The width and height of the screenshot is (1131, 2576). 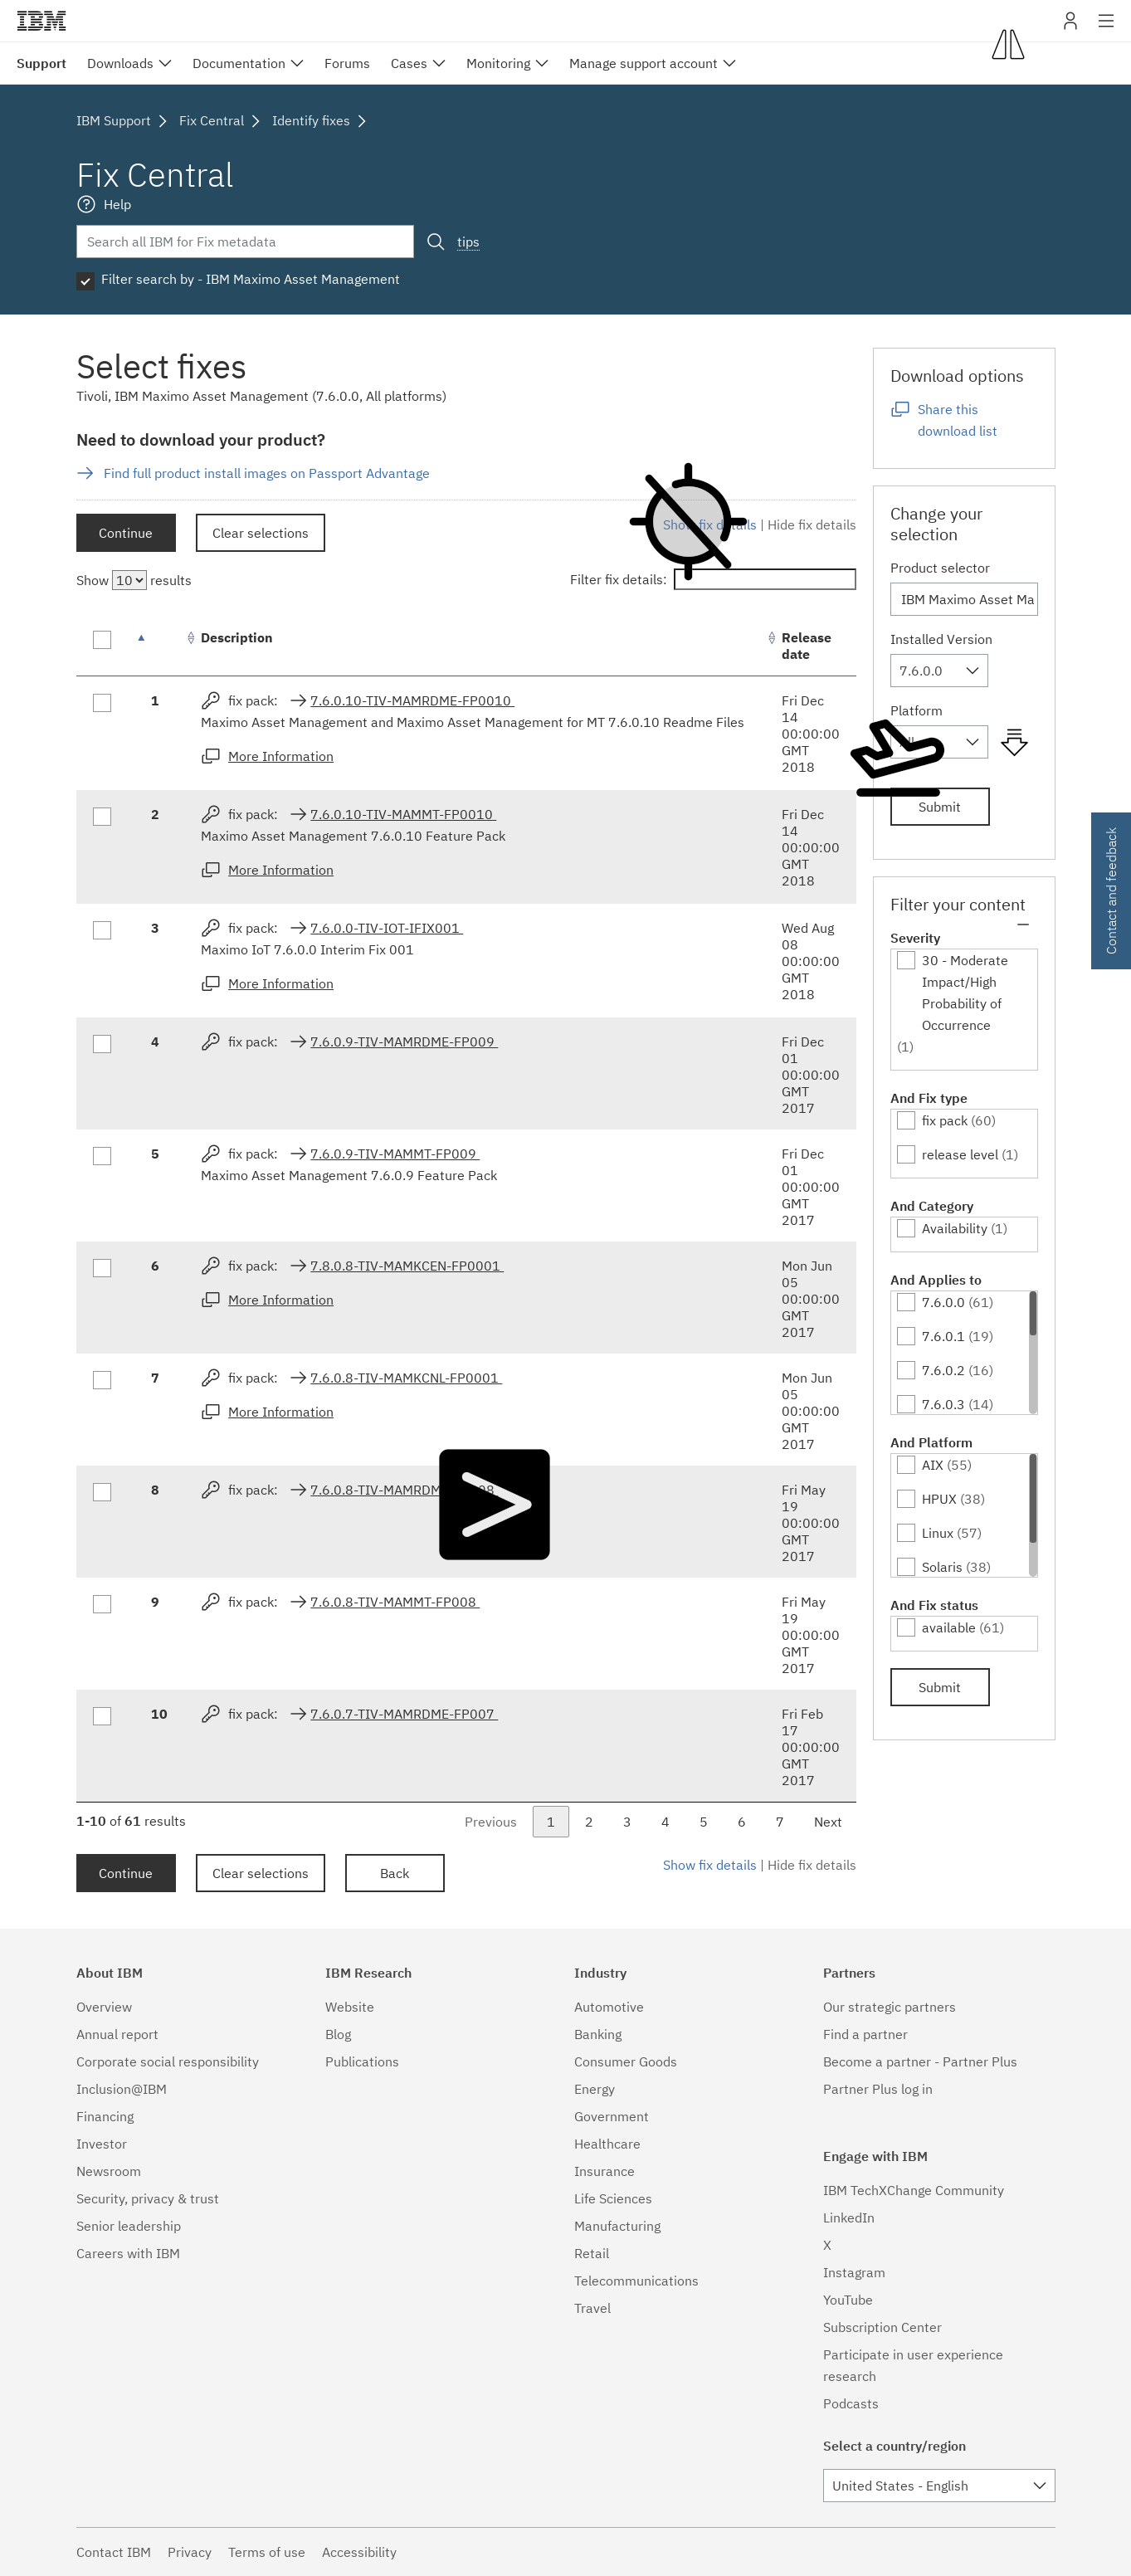 I want to click on flip image horizontally, so click(x=1008, y=46).